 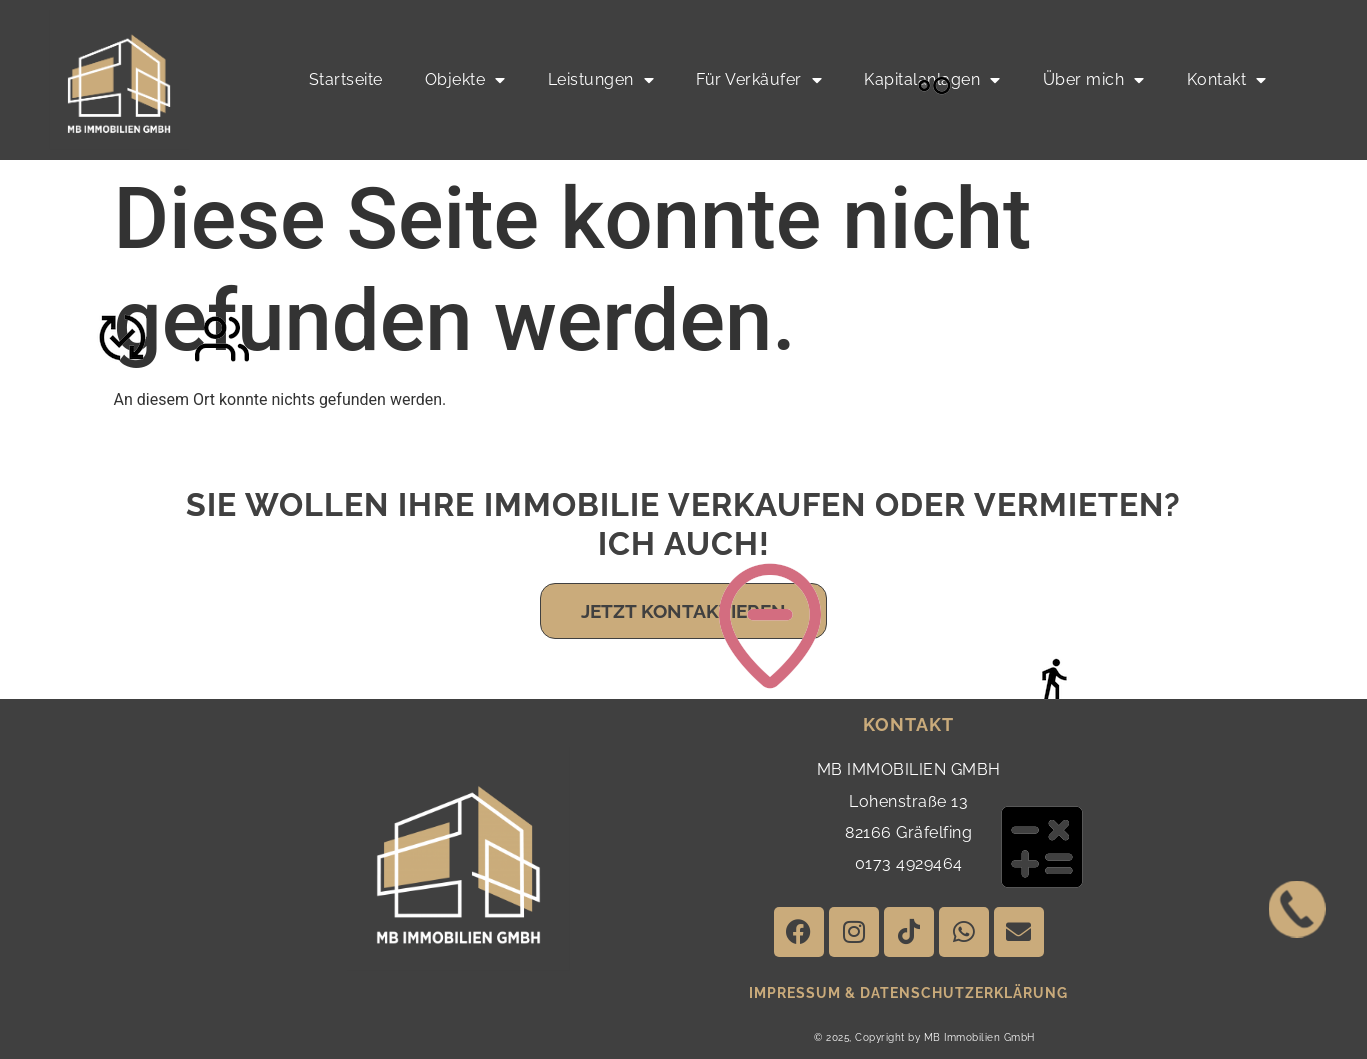 What do you see at coordinates (222, 339) in the screenshot?
I see `view all users or team members` at bounding box center [222, 339].